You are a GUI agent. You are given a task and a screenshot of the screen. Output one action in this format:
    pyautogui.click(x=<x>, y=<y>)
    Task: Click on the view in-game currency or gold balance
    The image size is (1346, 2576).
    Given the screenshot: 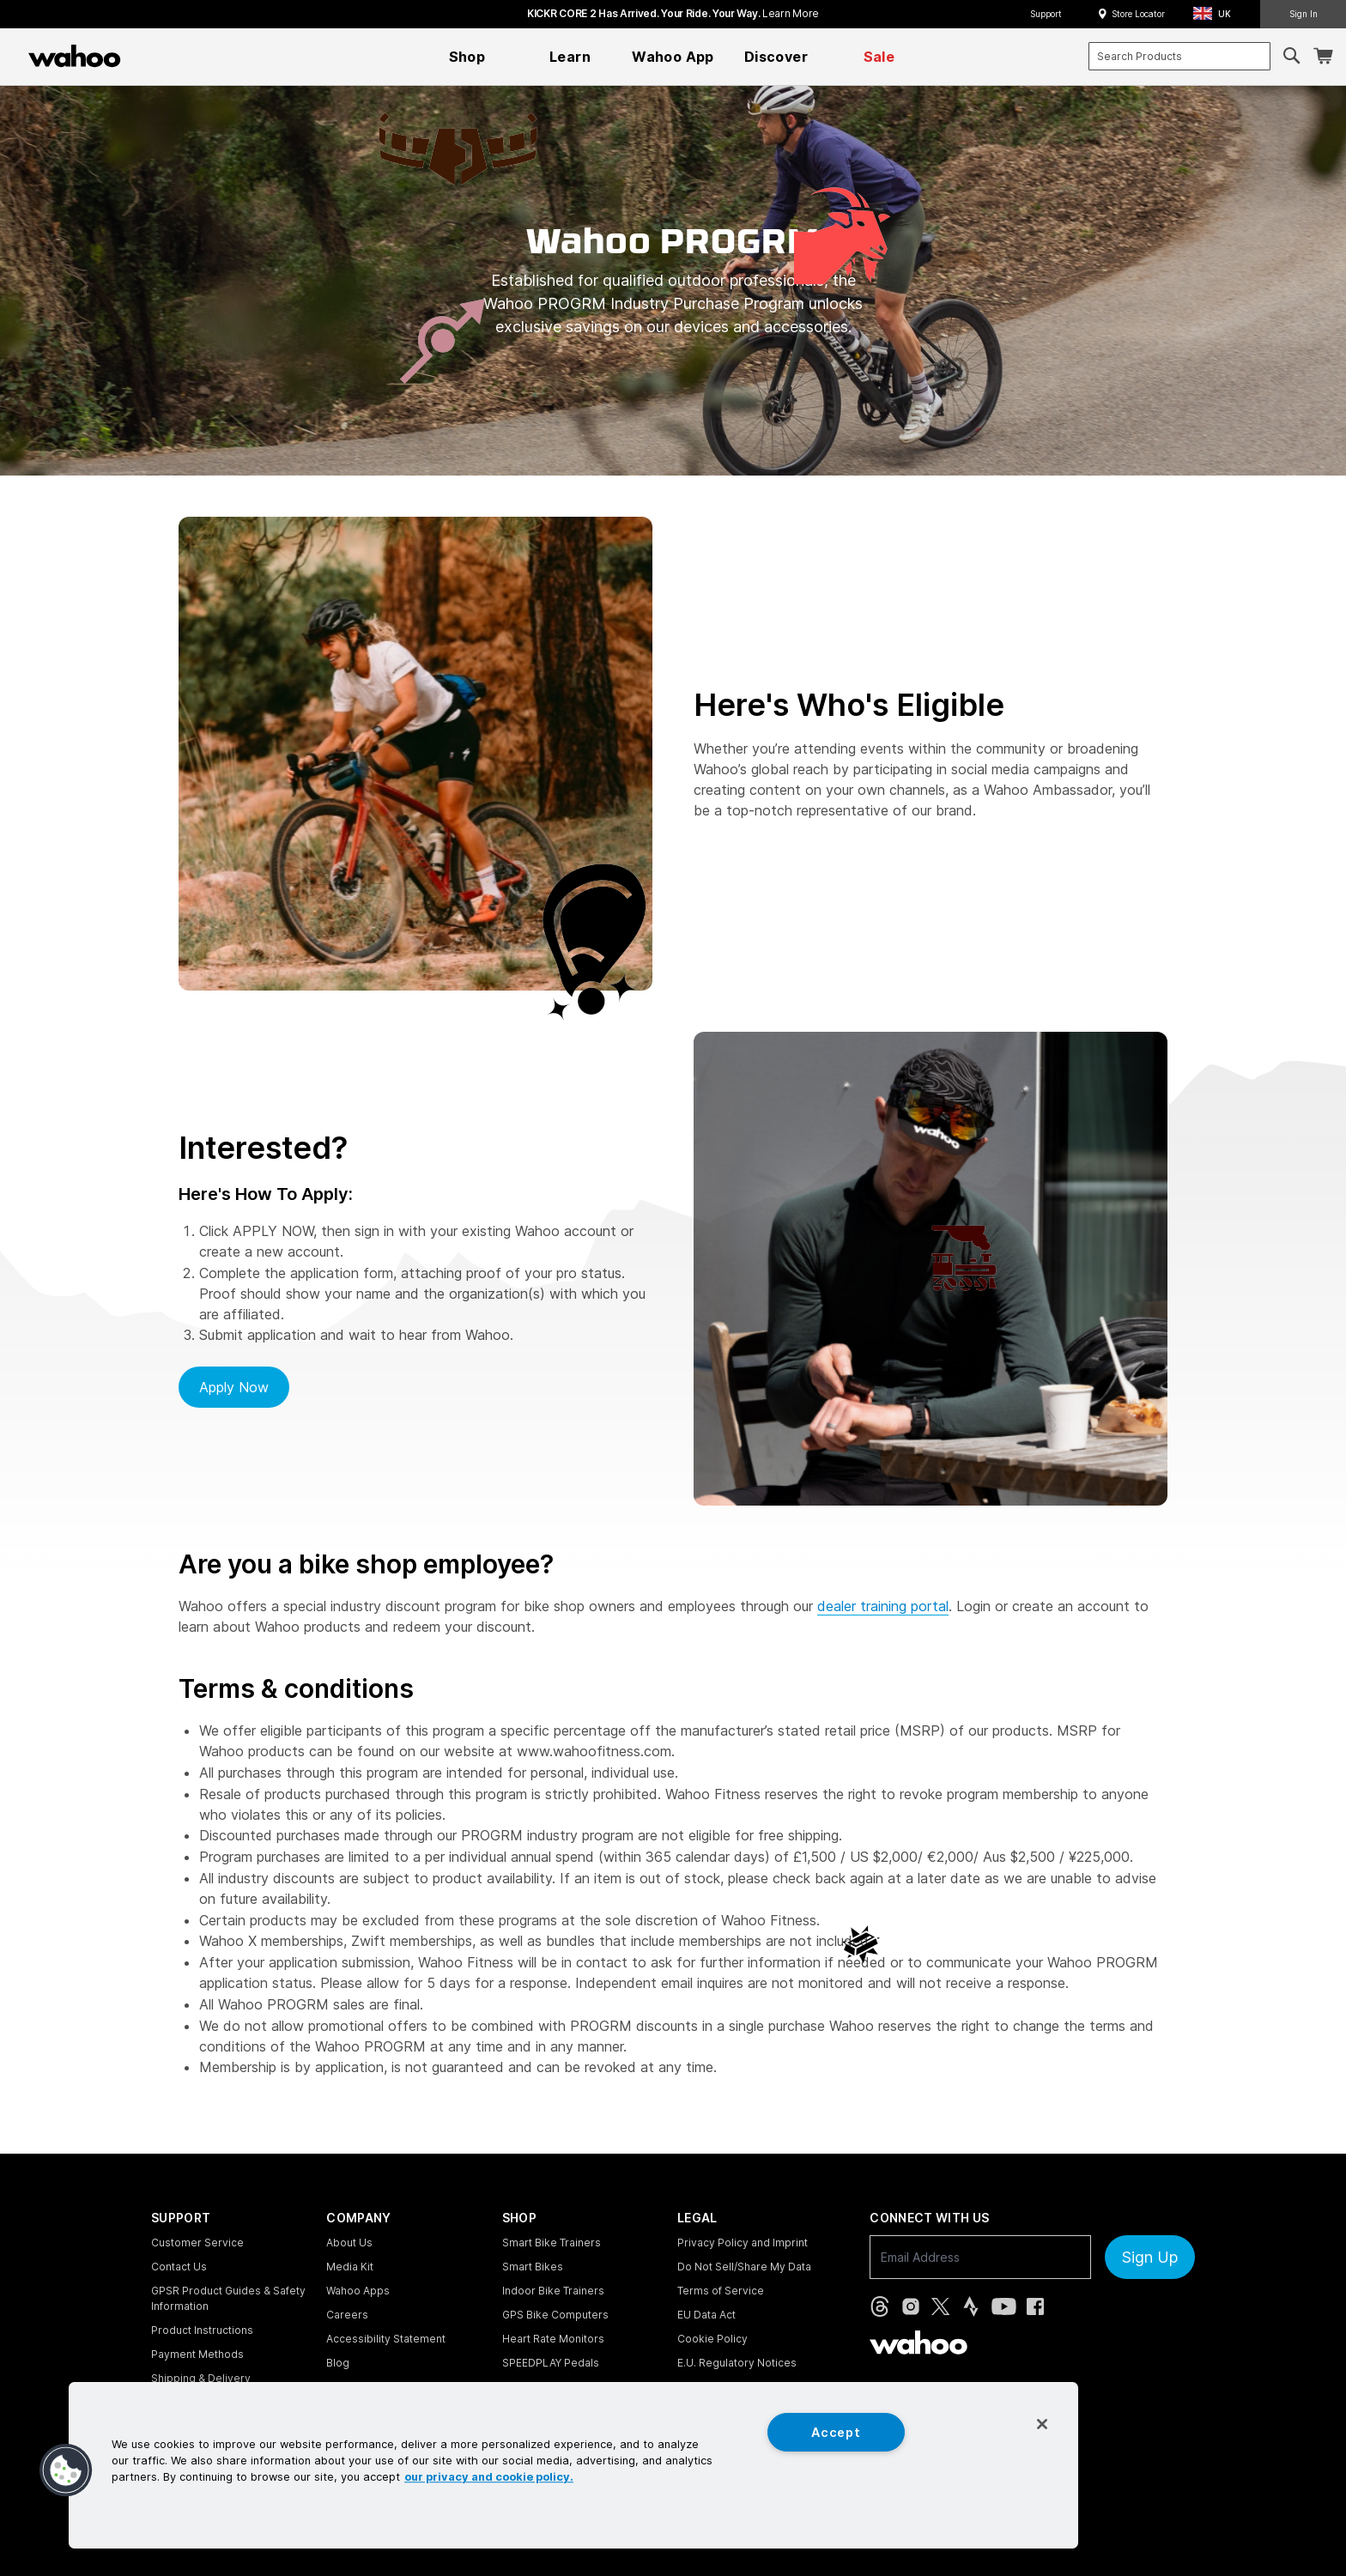 What is the action you would take?
    pyautogui.click(x=861, y=1944)
    